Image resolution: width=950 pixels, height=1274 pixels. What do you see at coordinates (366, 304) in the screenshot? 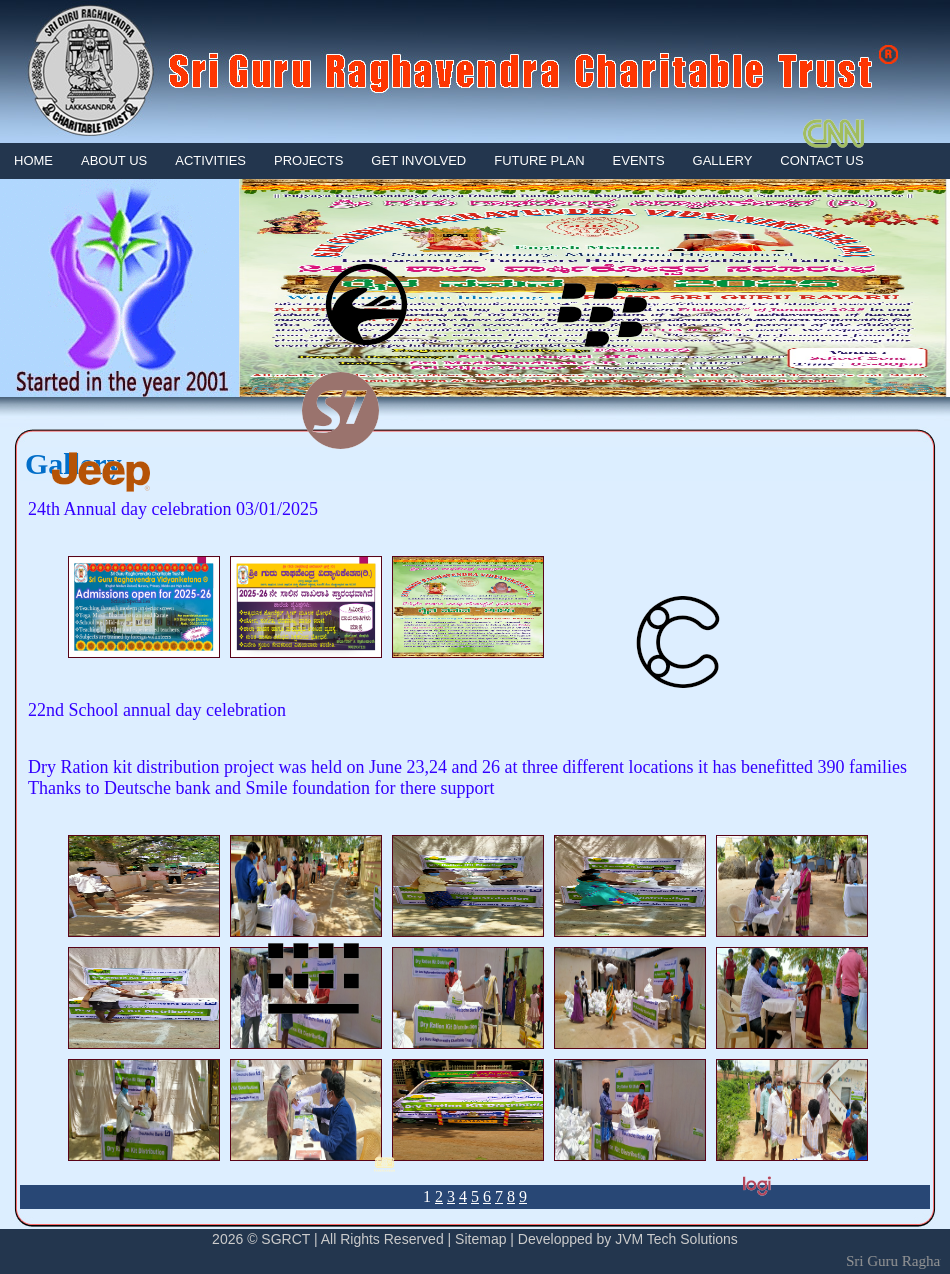
I see `joget platform logo` at bounding box center [366, 304].